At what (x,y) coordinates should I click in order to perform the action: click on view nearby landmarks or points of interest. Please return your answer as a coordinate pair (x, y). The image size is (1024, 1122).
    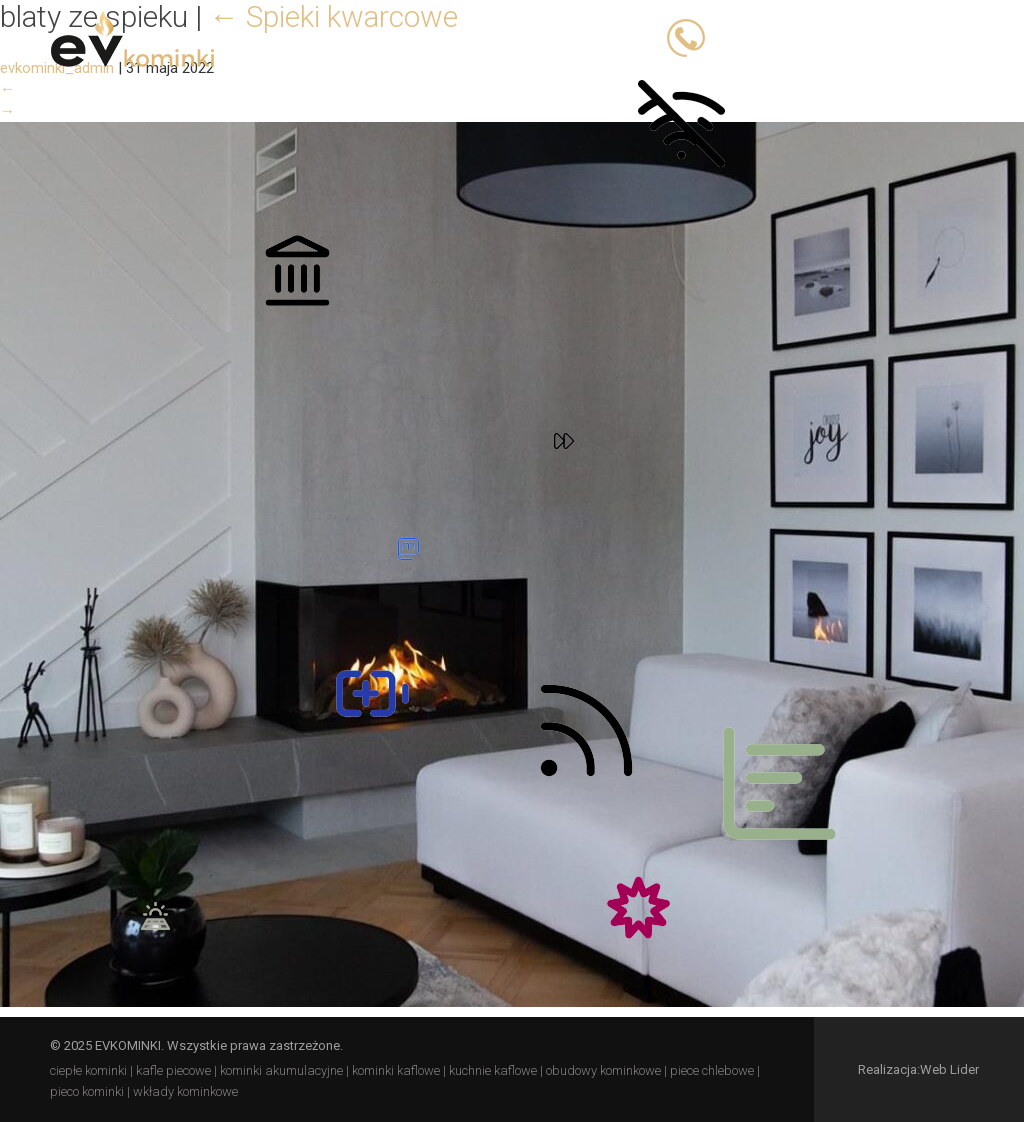
    Looking at the image, I should click on (297, 270).